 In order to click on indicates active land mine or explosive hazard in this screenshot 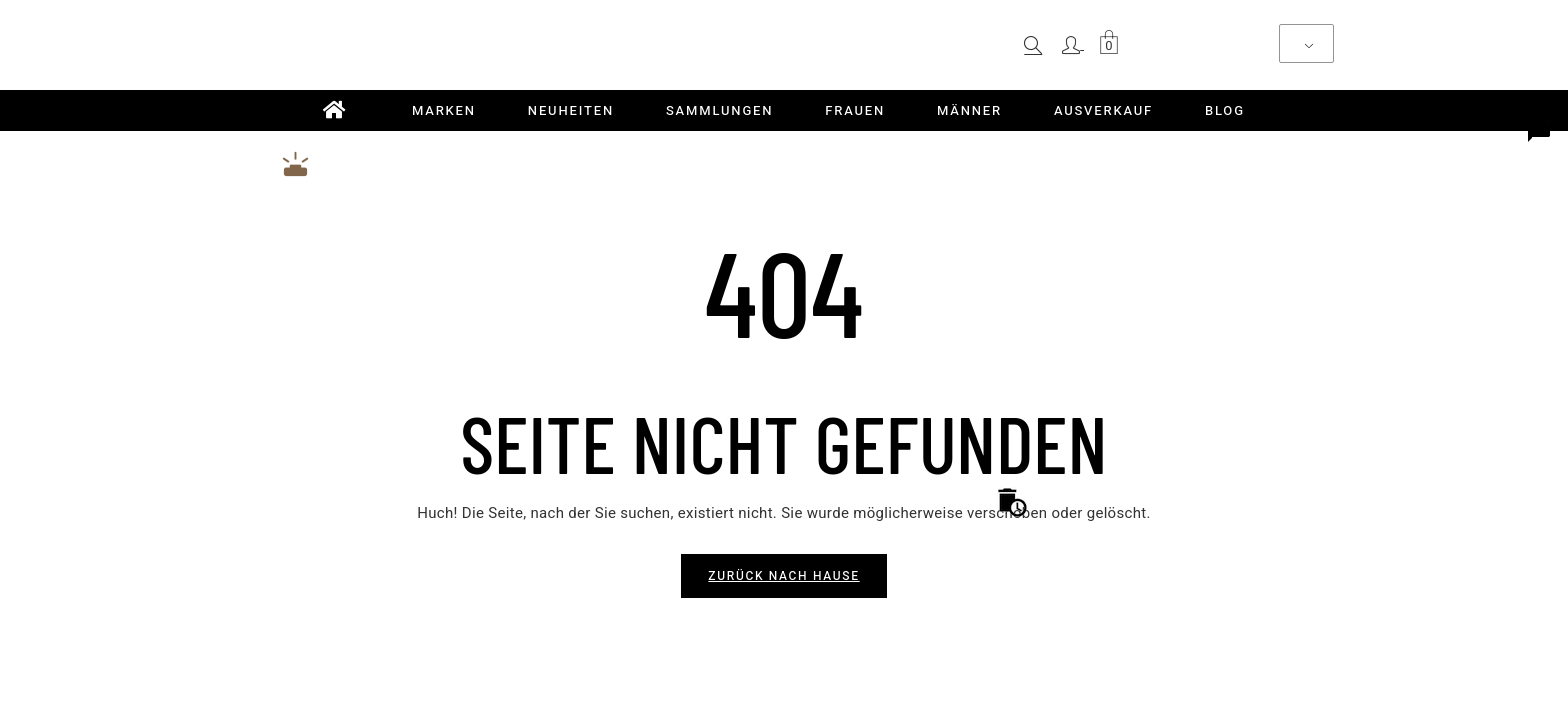, I will do `click(295, 164)`.